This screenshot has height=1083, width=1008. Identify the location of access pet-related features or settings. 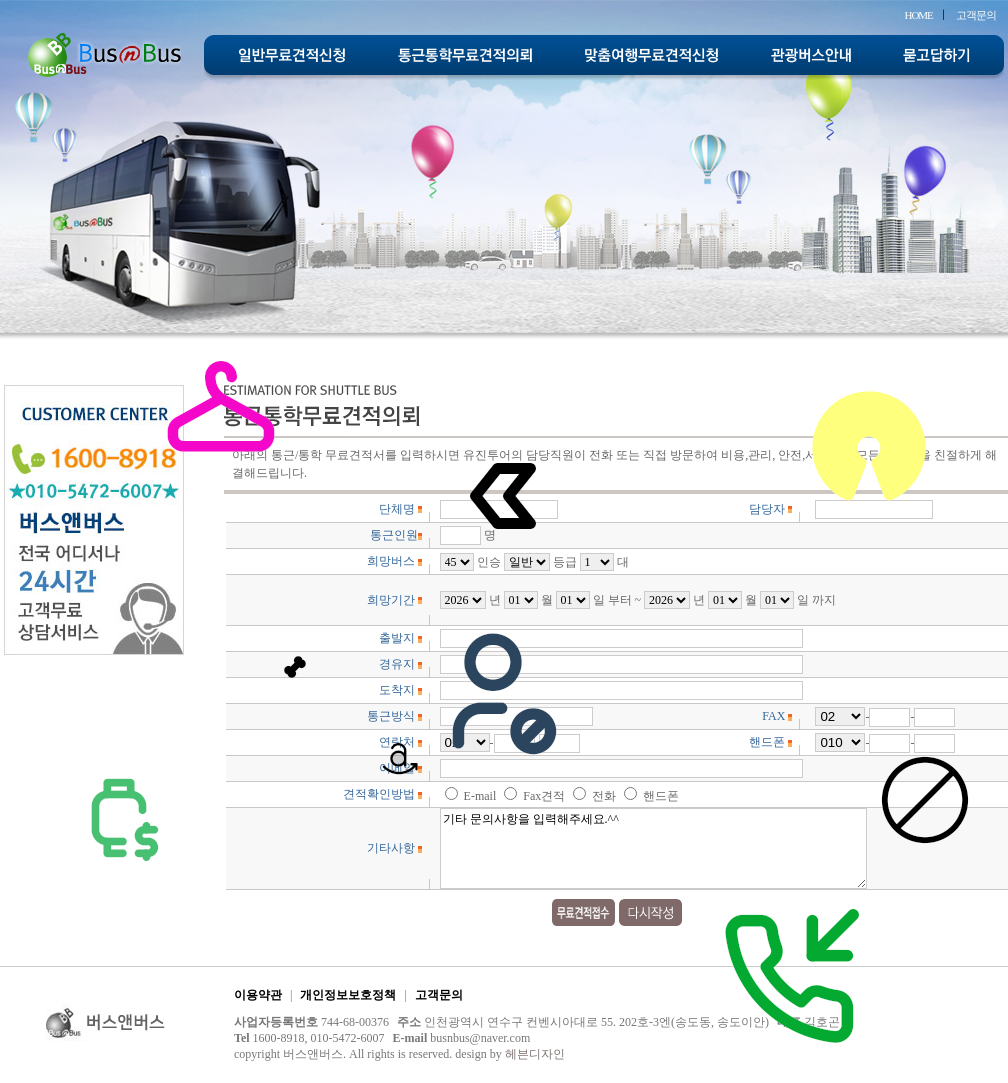
(295, 667).